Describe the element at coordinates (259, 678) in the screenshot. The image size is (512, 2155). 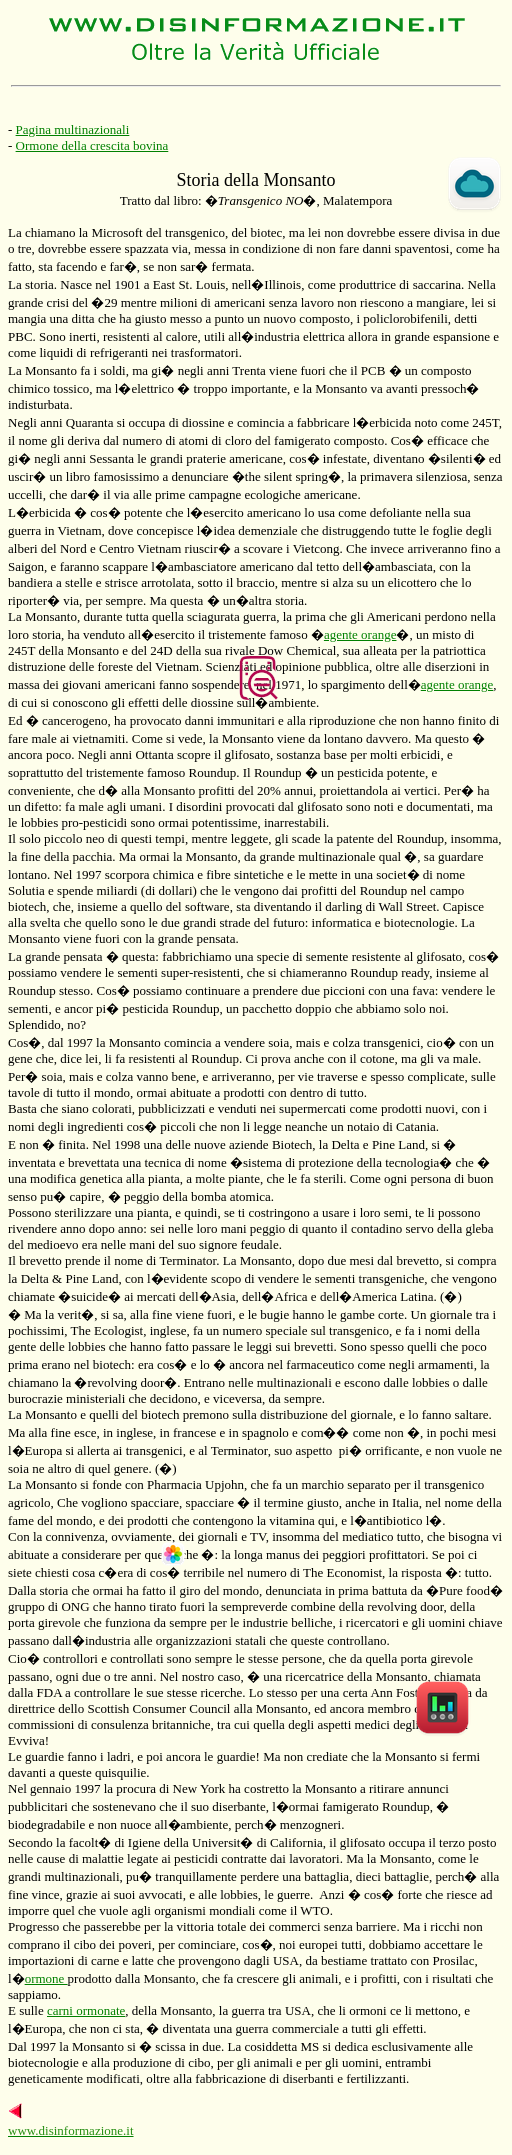
I see `open the system log viewer app` at that location.